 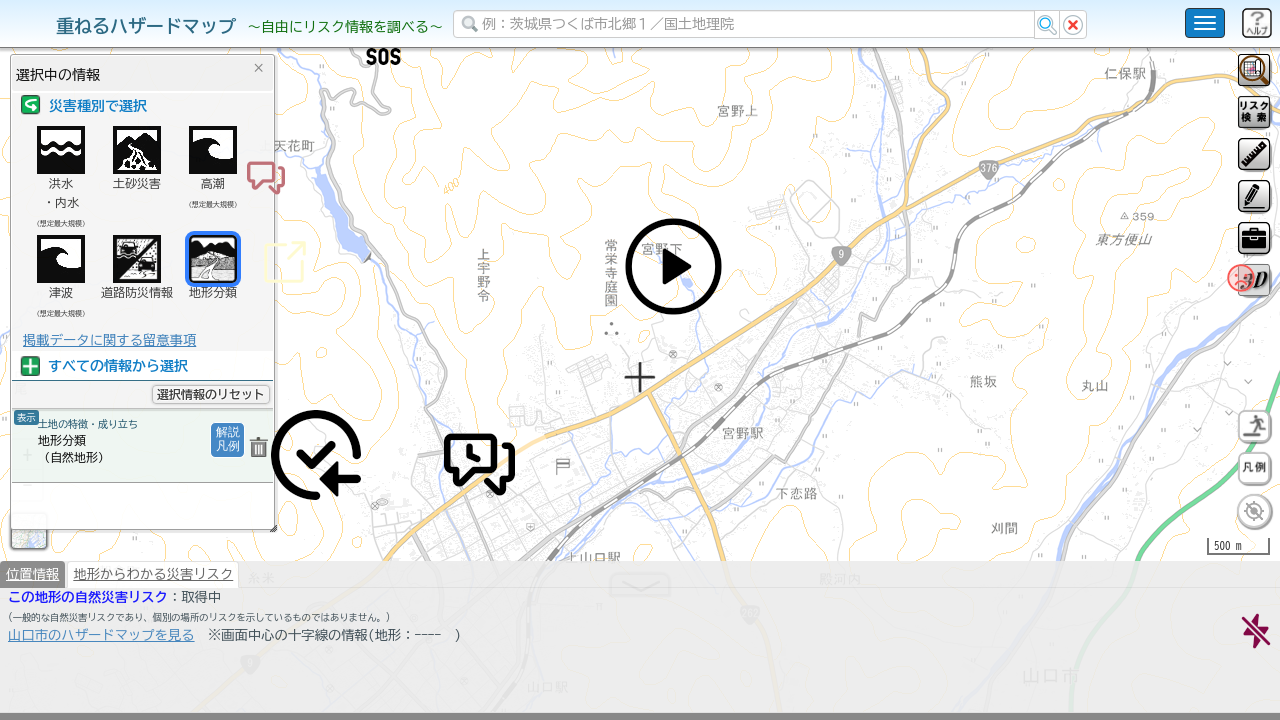 What do you see at coordinates (1256, 631) in the screenshot?
I see `disable camera flash` at bounding box center [1256, 631].